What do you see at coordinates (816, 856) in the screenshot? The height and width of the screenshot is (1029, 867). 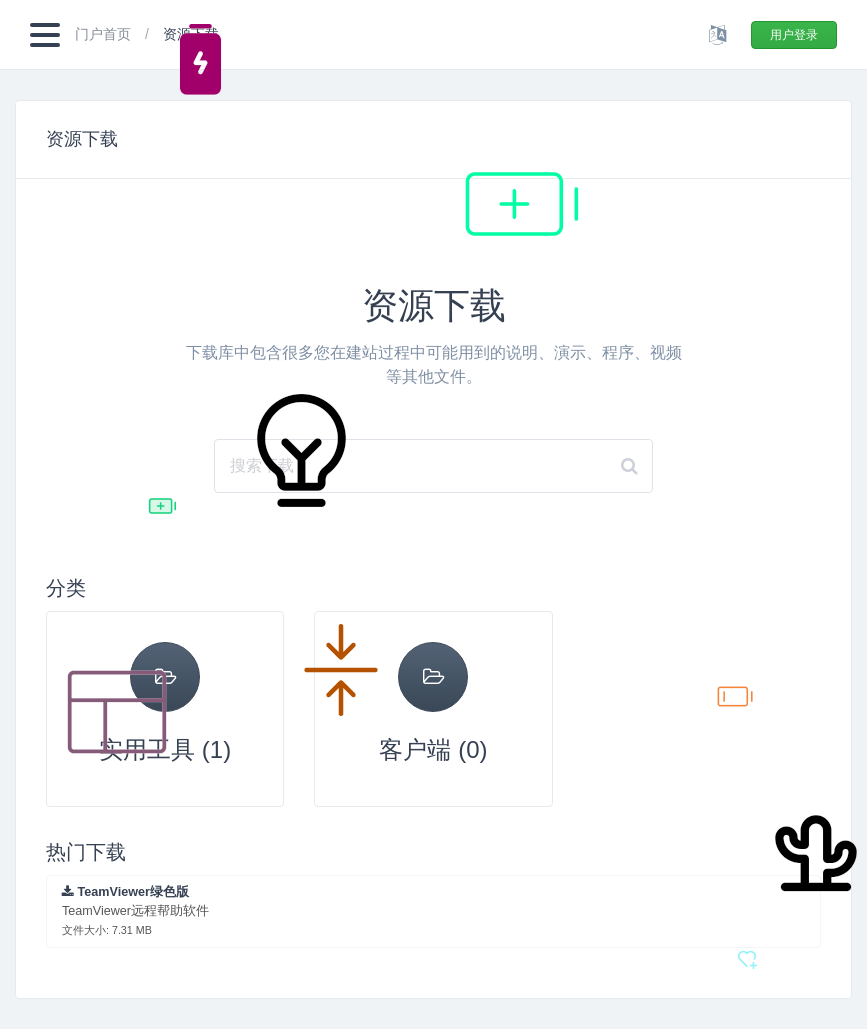 I see `indicates desert or arid climate theme` at bounding box center [816, 856].